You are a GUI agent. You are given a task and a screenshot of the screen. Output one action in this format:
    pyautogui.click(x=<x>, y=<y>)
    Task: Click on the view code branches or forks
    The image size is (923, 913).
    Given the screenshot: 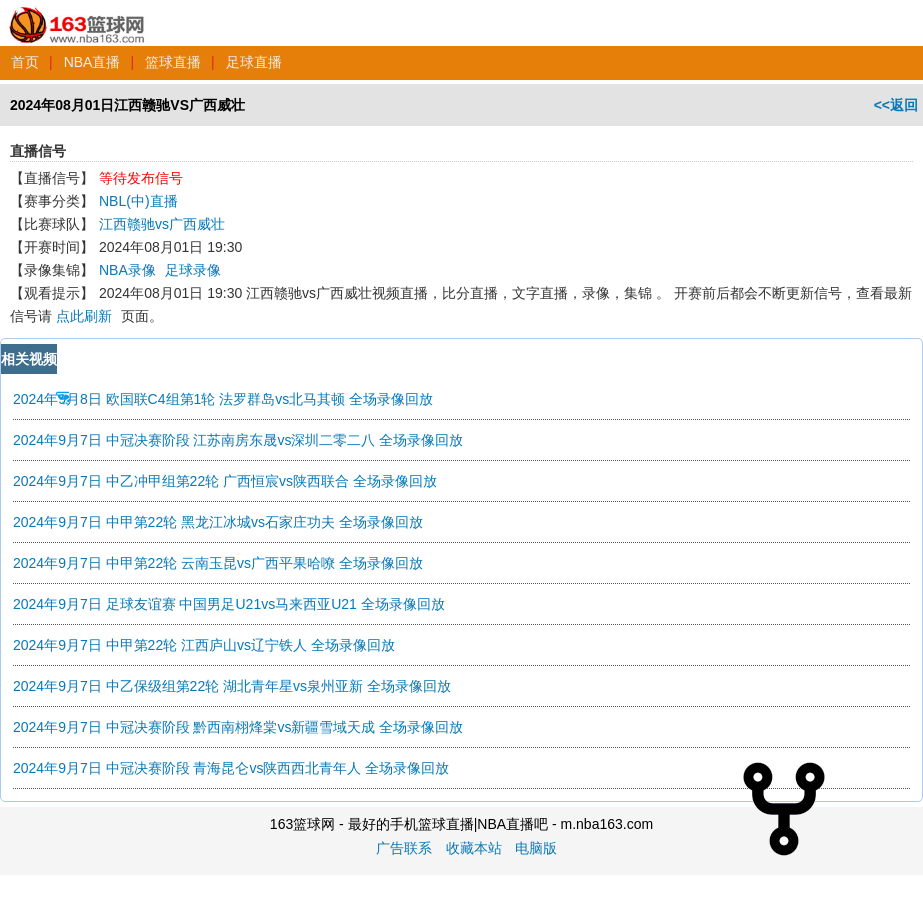 What is the action you would take?
    pyautogui.click(x=784, y=809)
    